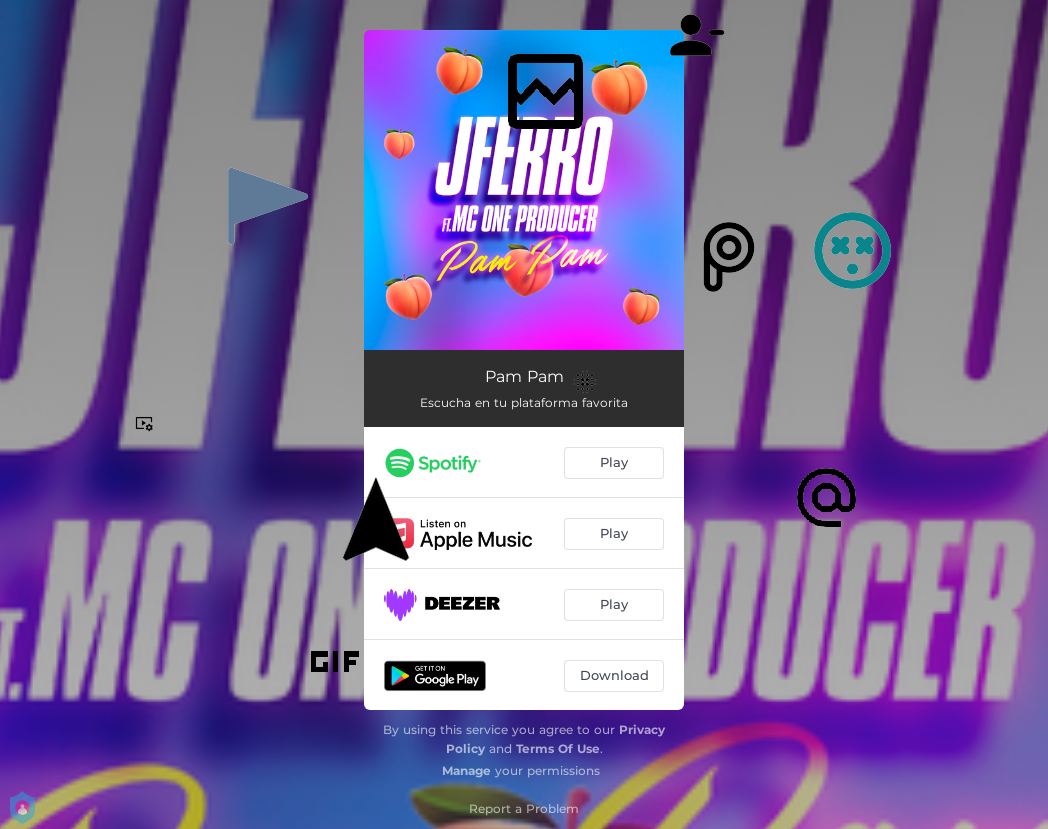 Image resolution: width=1048 pixels, height=829 pixels. Describe the element at coordinates (335, 662) in the screenshot. I see `insert a GIF into your message` at that location.